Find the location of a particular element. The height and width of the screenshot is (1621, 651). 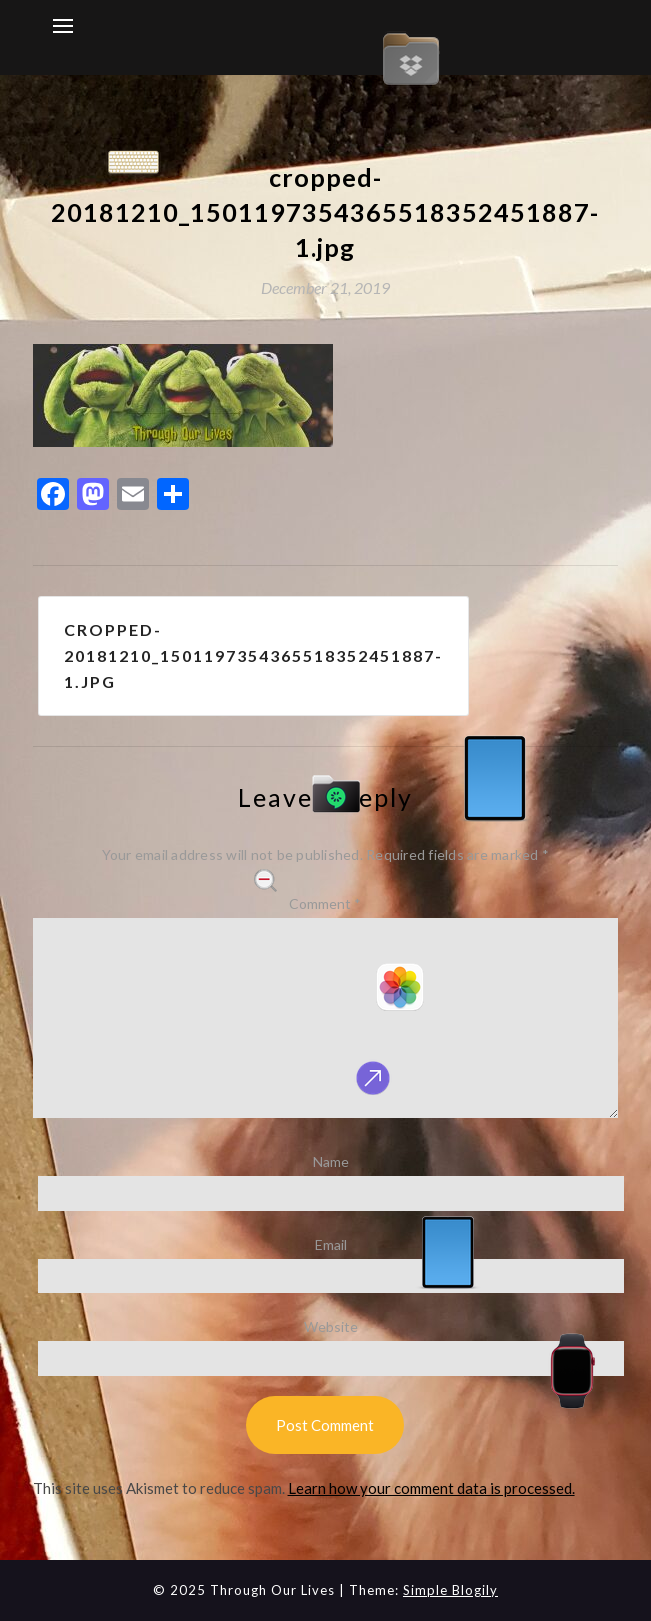

iPad Air device icon is located at coordinates (495, 779).